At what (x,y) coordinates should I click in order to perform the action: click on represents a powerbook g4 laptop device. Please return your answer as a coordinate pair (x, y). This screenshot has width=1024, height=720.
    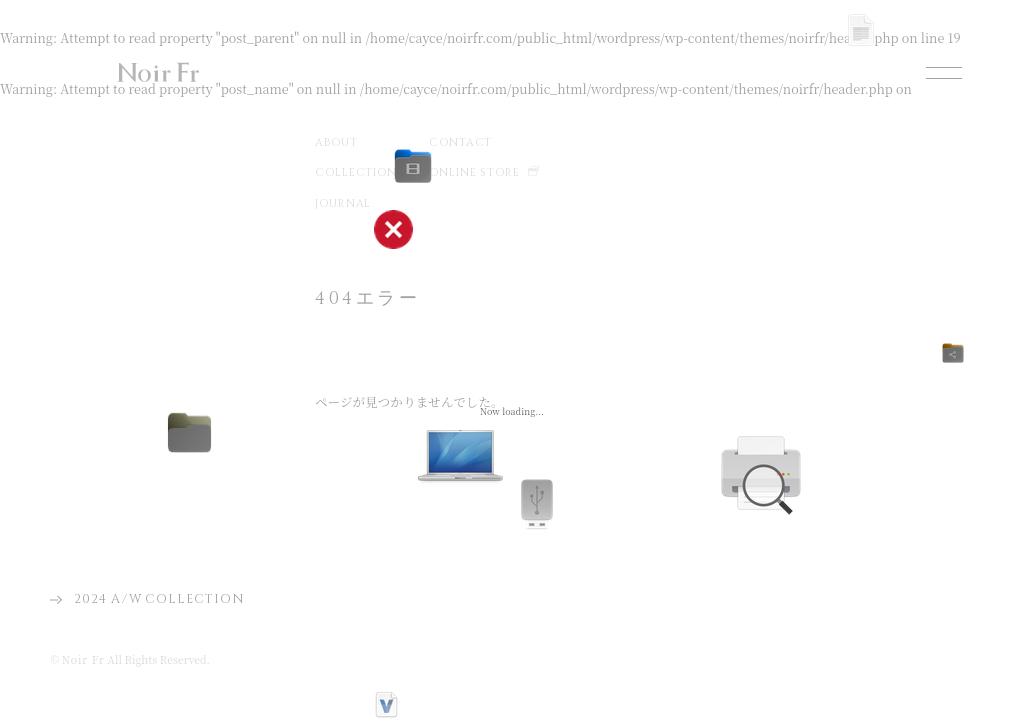
    Looking at the image, I should click on (460, 452).